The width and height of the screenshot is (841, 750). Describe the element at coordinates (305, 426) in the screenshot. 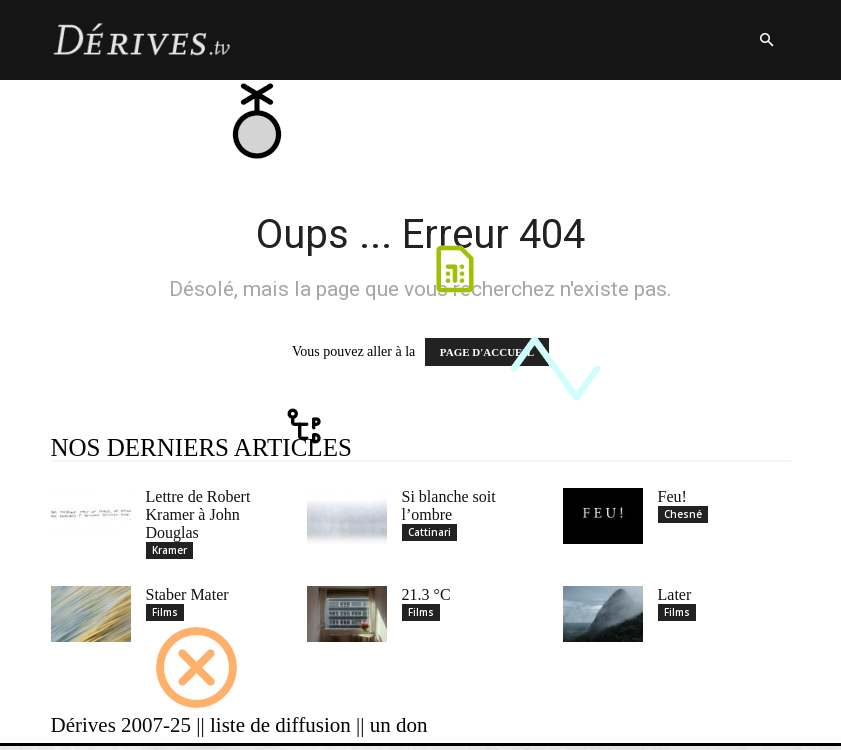

I see `select automatic transmission mode` at that location.